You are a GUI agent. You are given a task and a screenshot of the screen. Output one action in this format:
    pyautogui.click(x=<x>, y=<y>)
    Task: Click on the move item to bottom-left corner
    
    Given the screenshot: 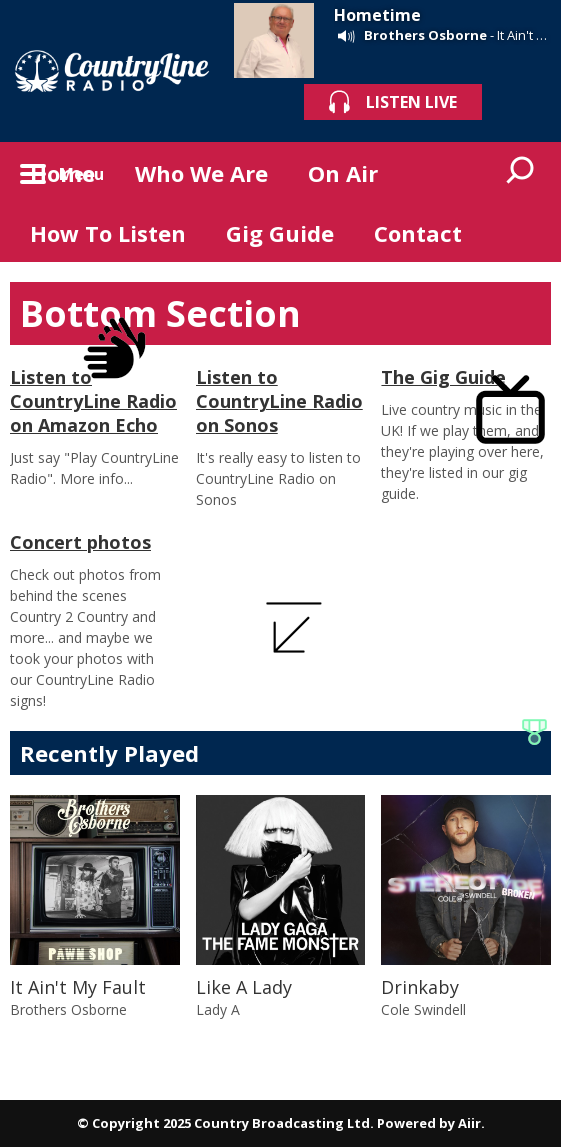 What is the action you would take?
    pyautogui.click(x=291, y=627)
    